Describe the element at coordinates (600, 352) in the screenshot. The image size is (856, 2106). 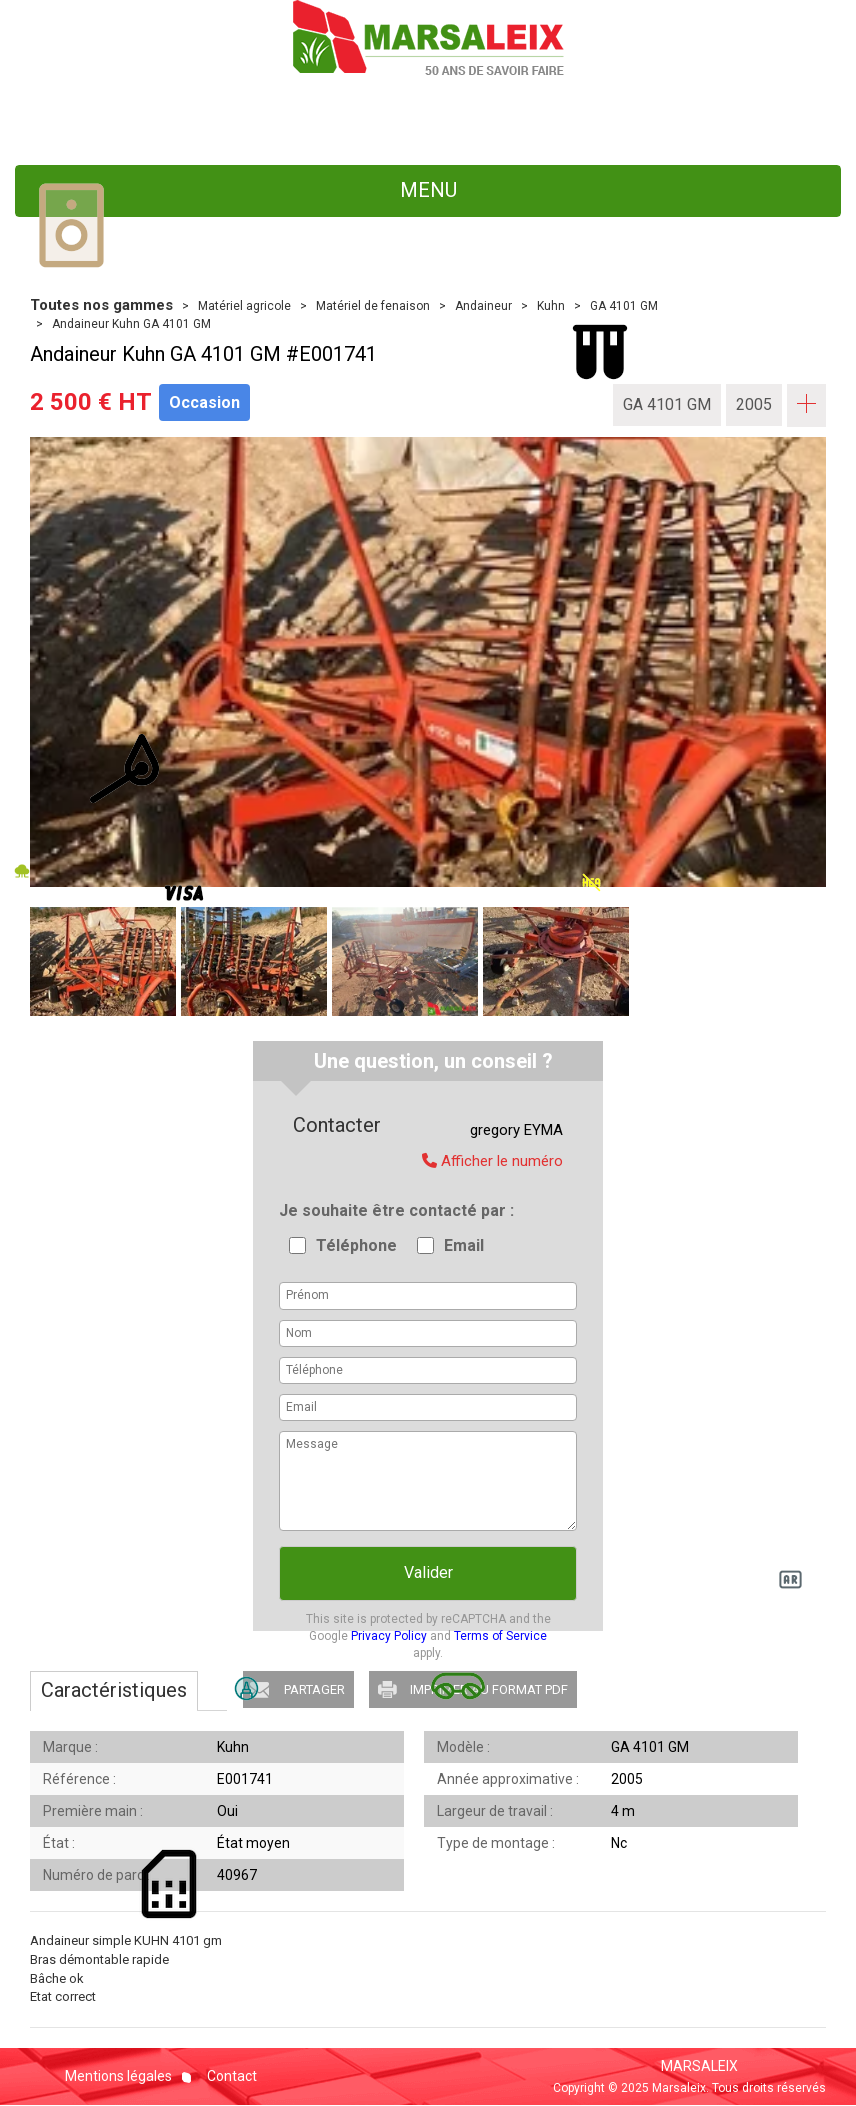
I see `view lab results or test samples` at that location.